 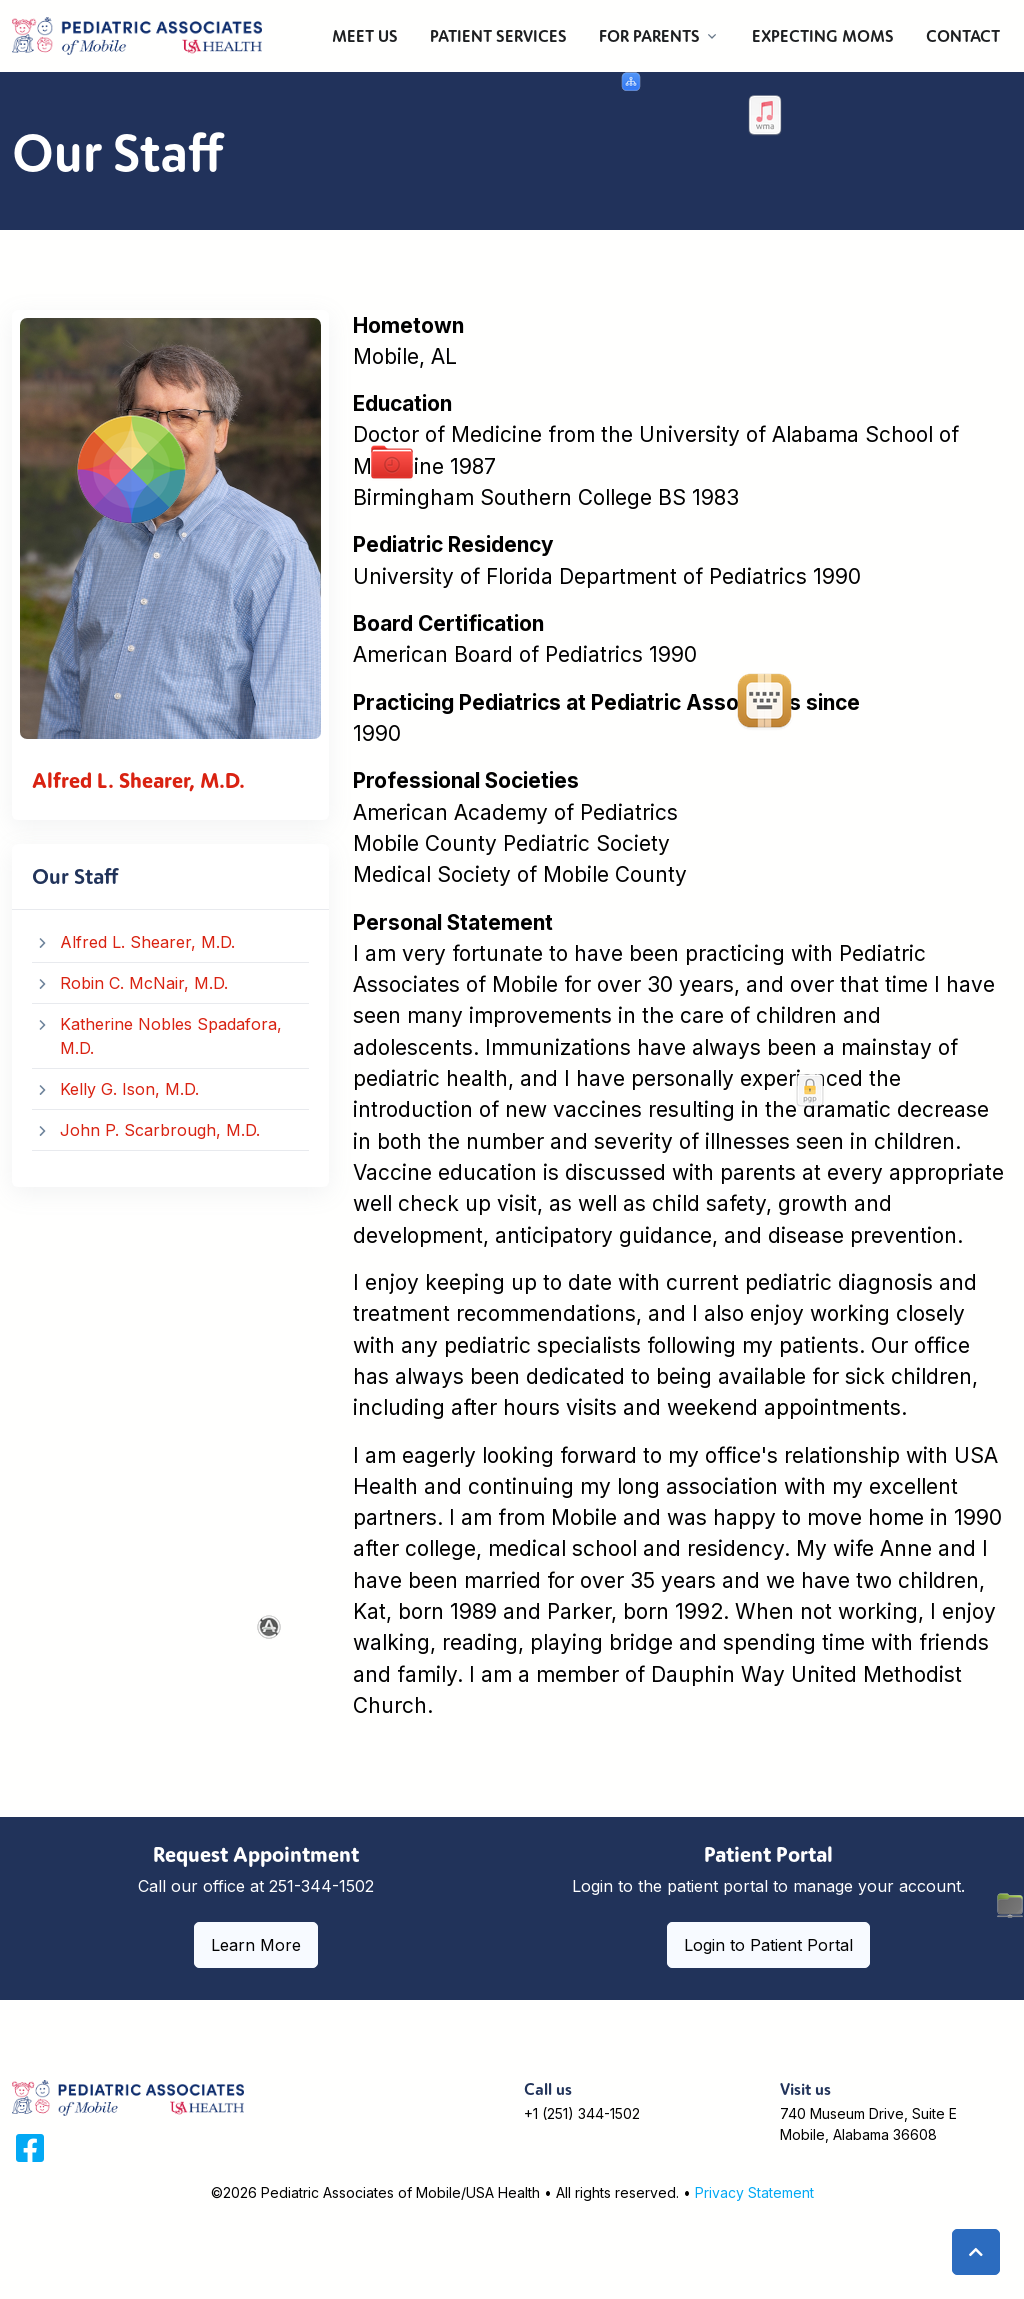 What do you see at coordinates (392, 462) in the screenshot?
I see `access temporary files folder` at bounding box center [392, 462].